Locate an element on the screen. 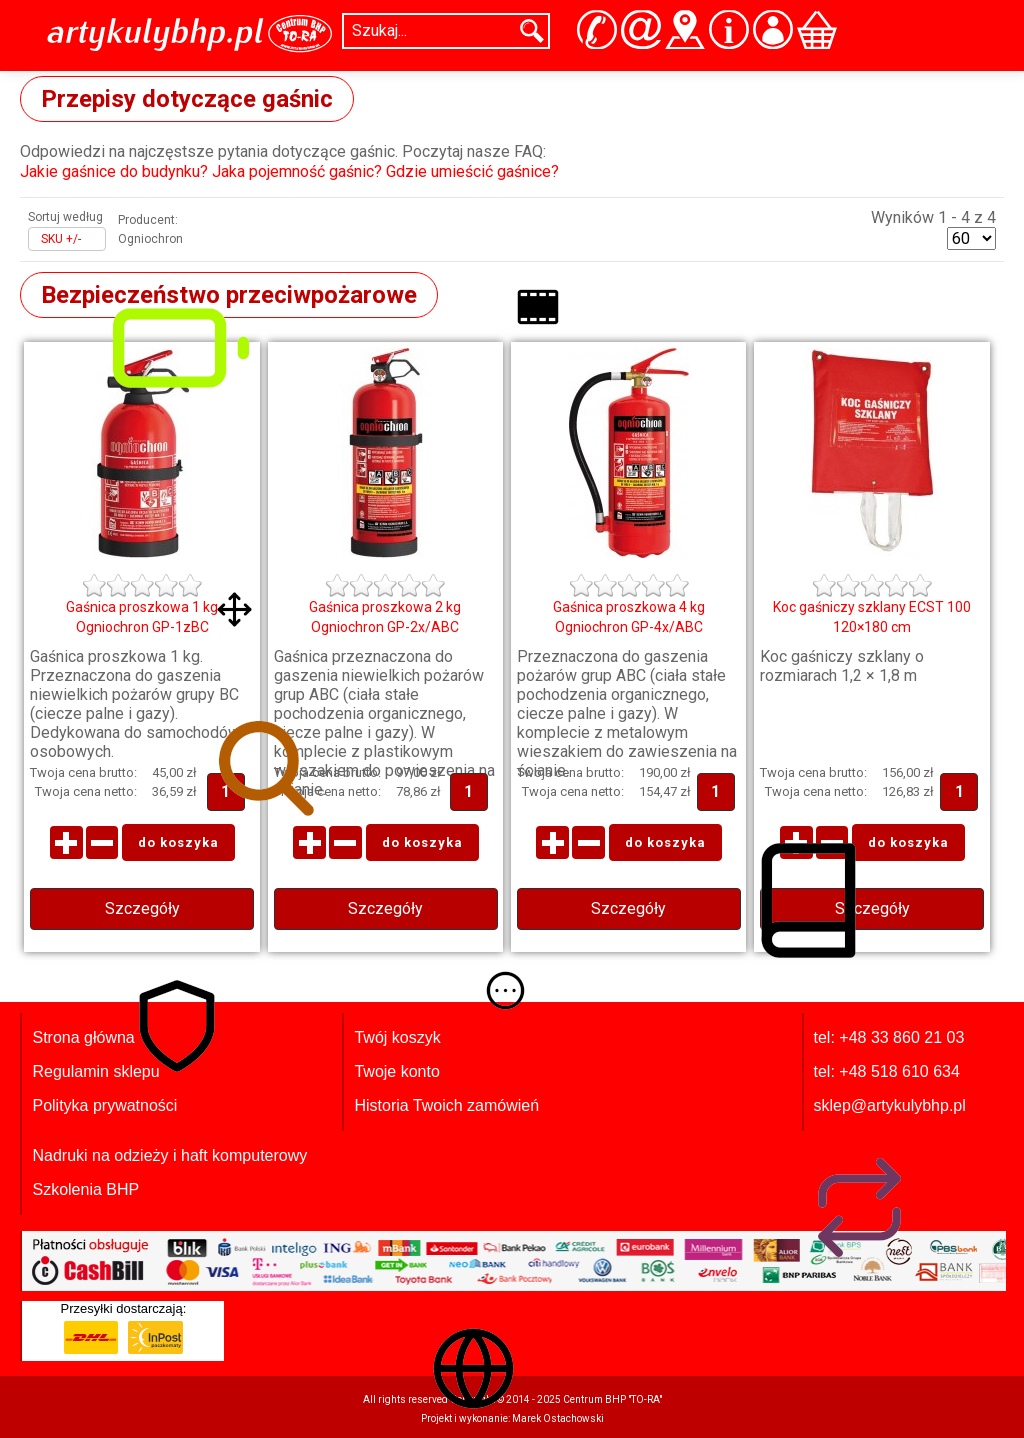 The image size is (1024, 1438). switch to a different language or region is located at coordinates (473, 1368).